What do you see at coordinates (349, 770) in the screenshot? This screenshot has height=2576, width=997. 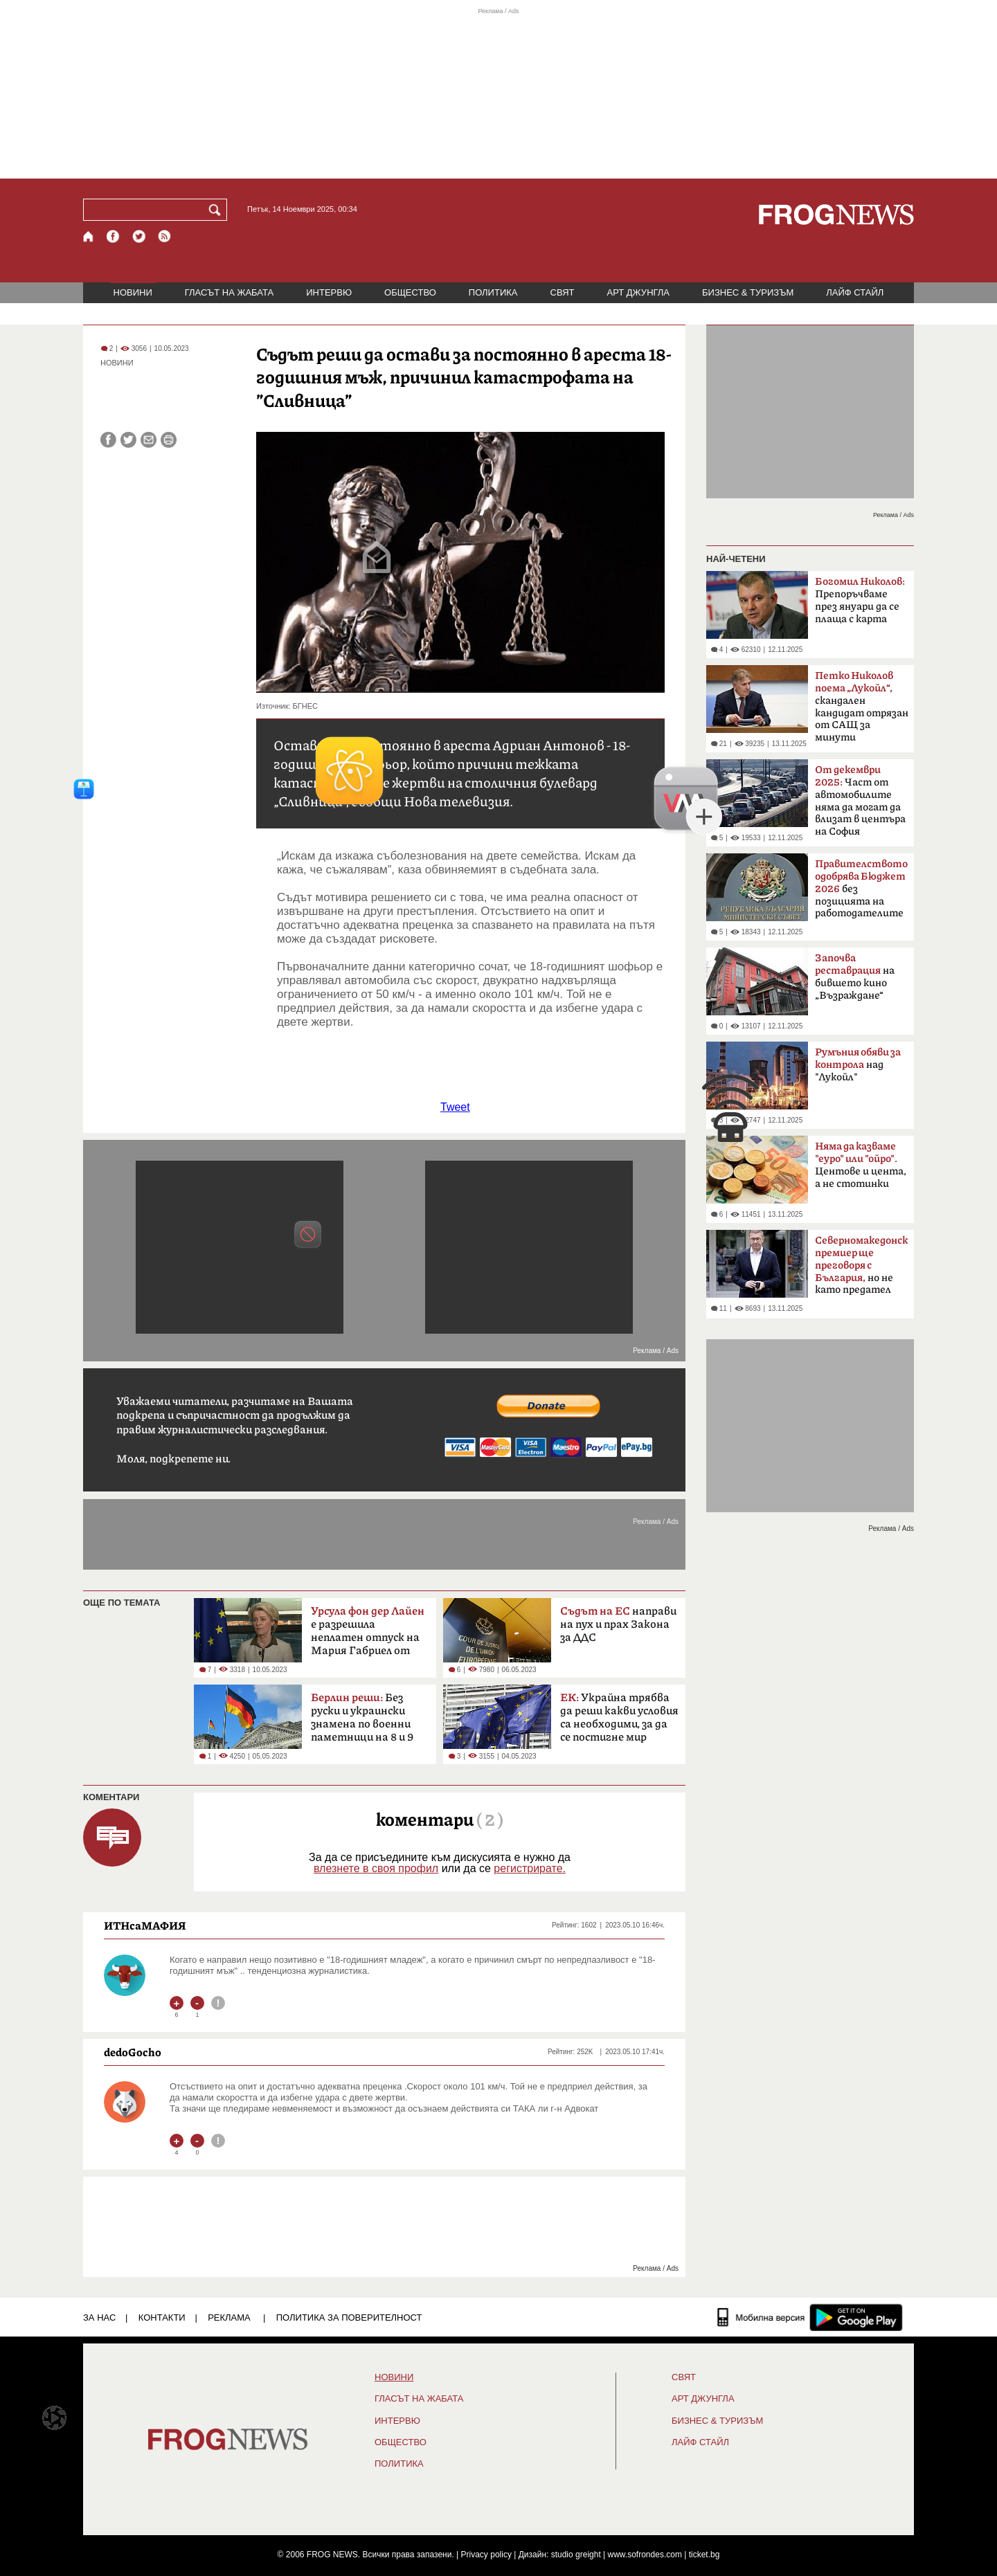 I see `open atom beta text editor` at bounding box center [349, 770].